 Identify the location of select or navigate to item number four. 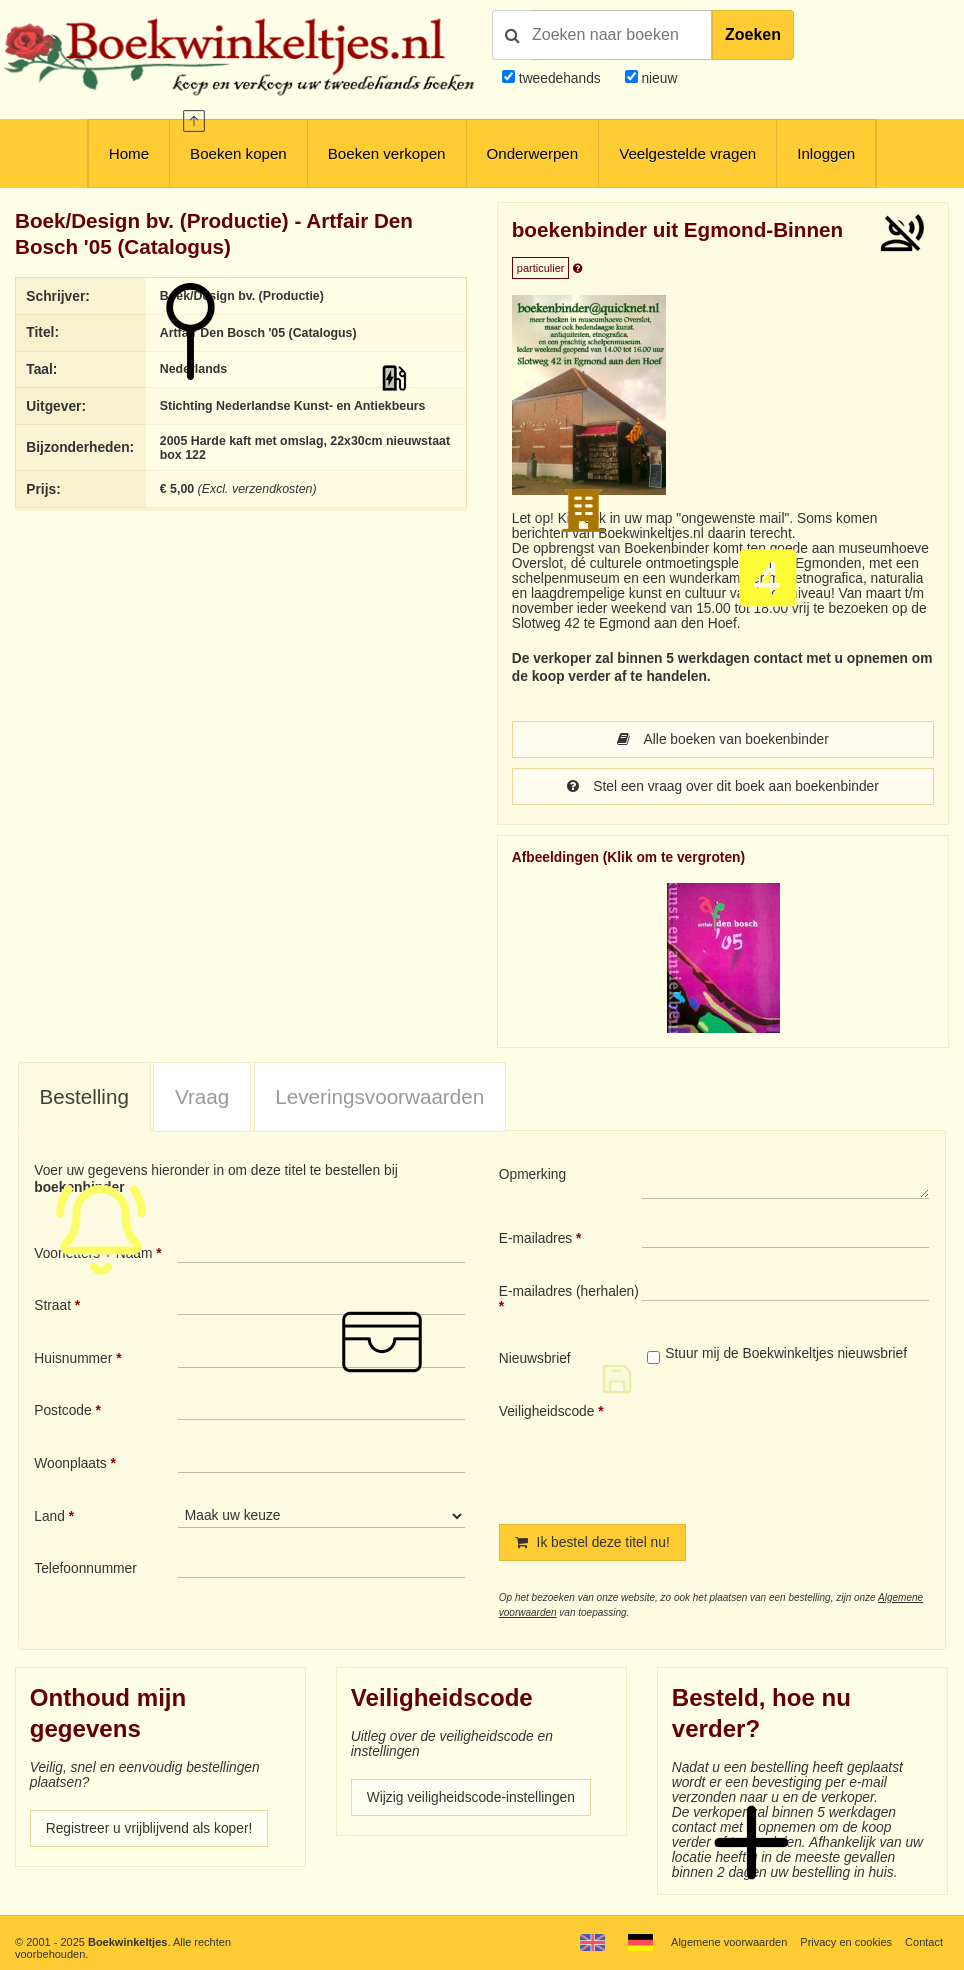
(768, 578).